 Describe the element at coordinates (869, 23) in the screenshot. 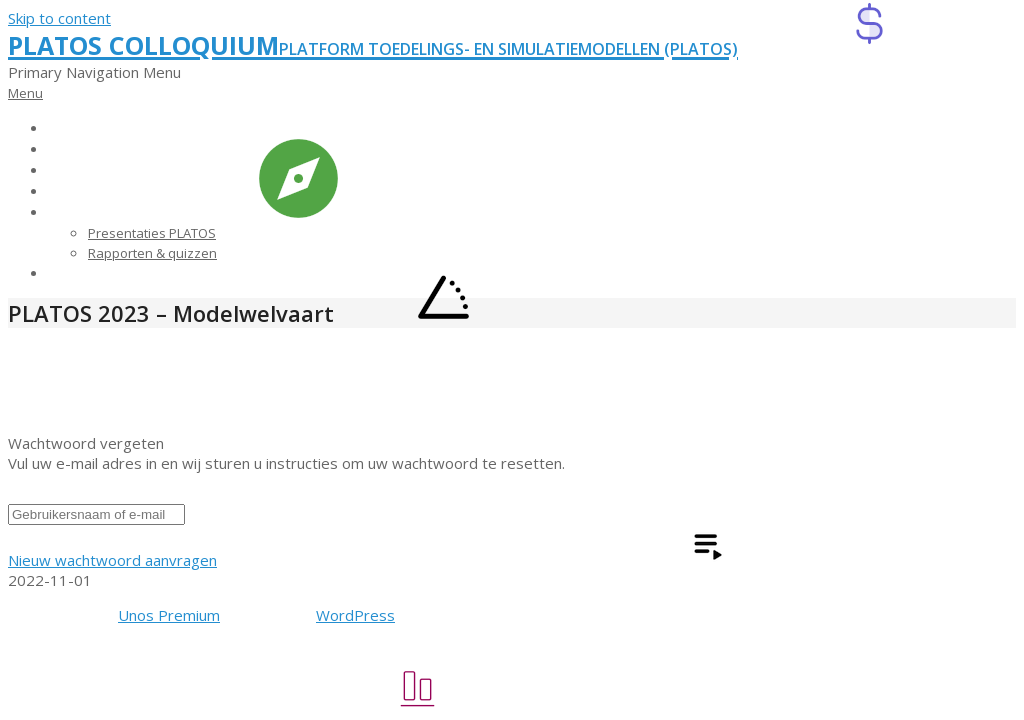

I see `view pricing or payment options` at that location.